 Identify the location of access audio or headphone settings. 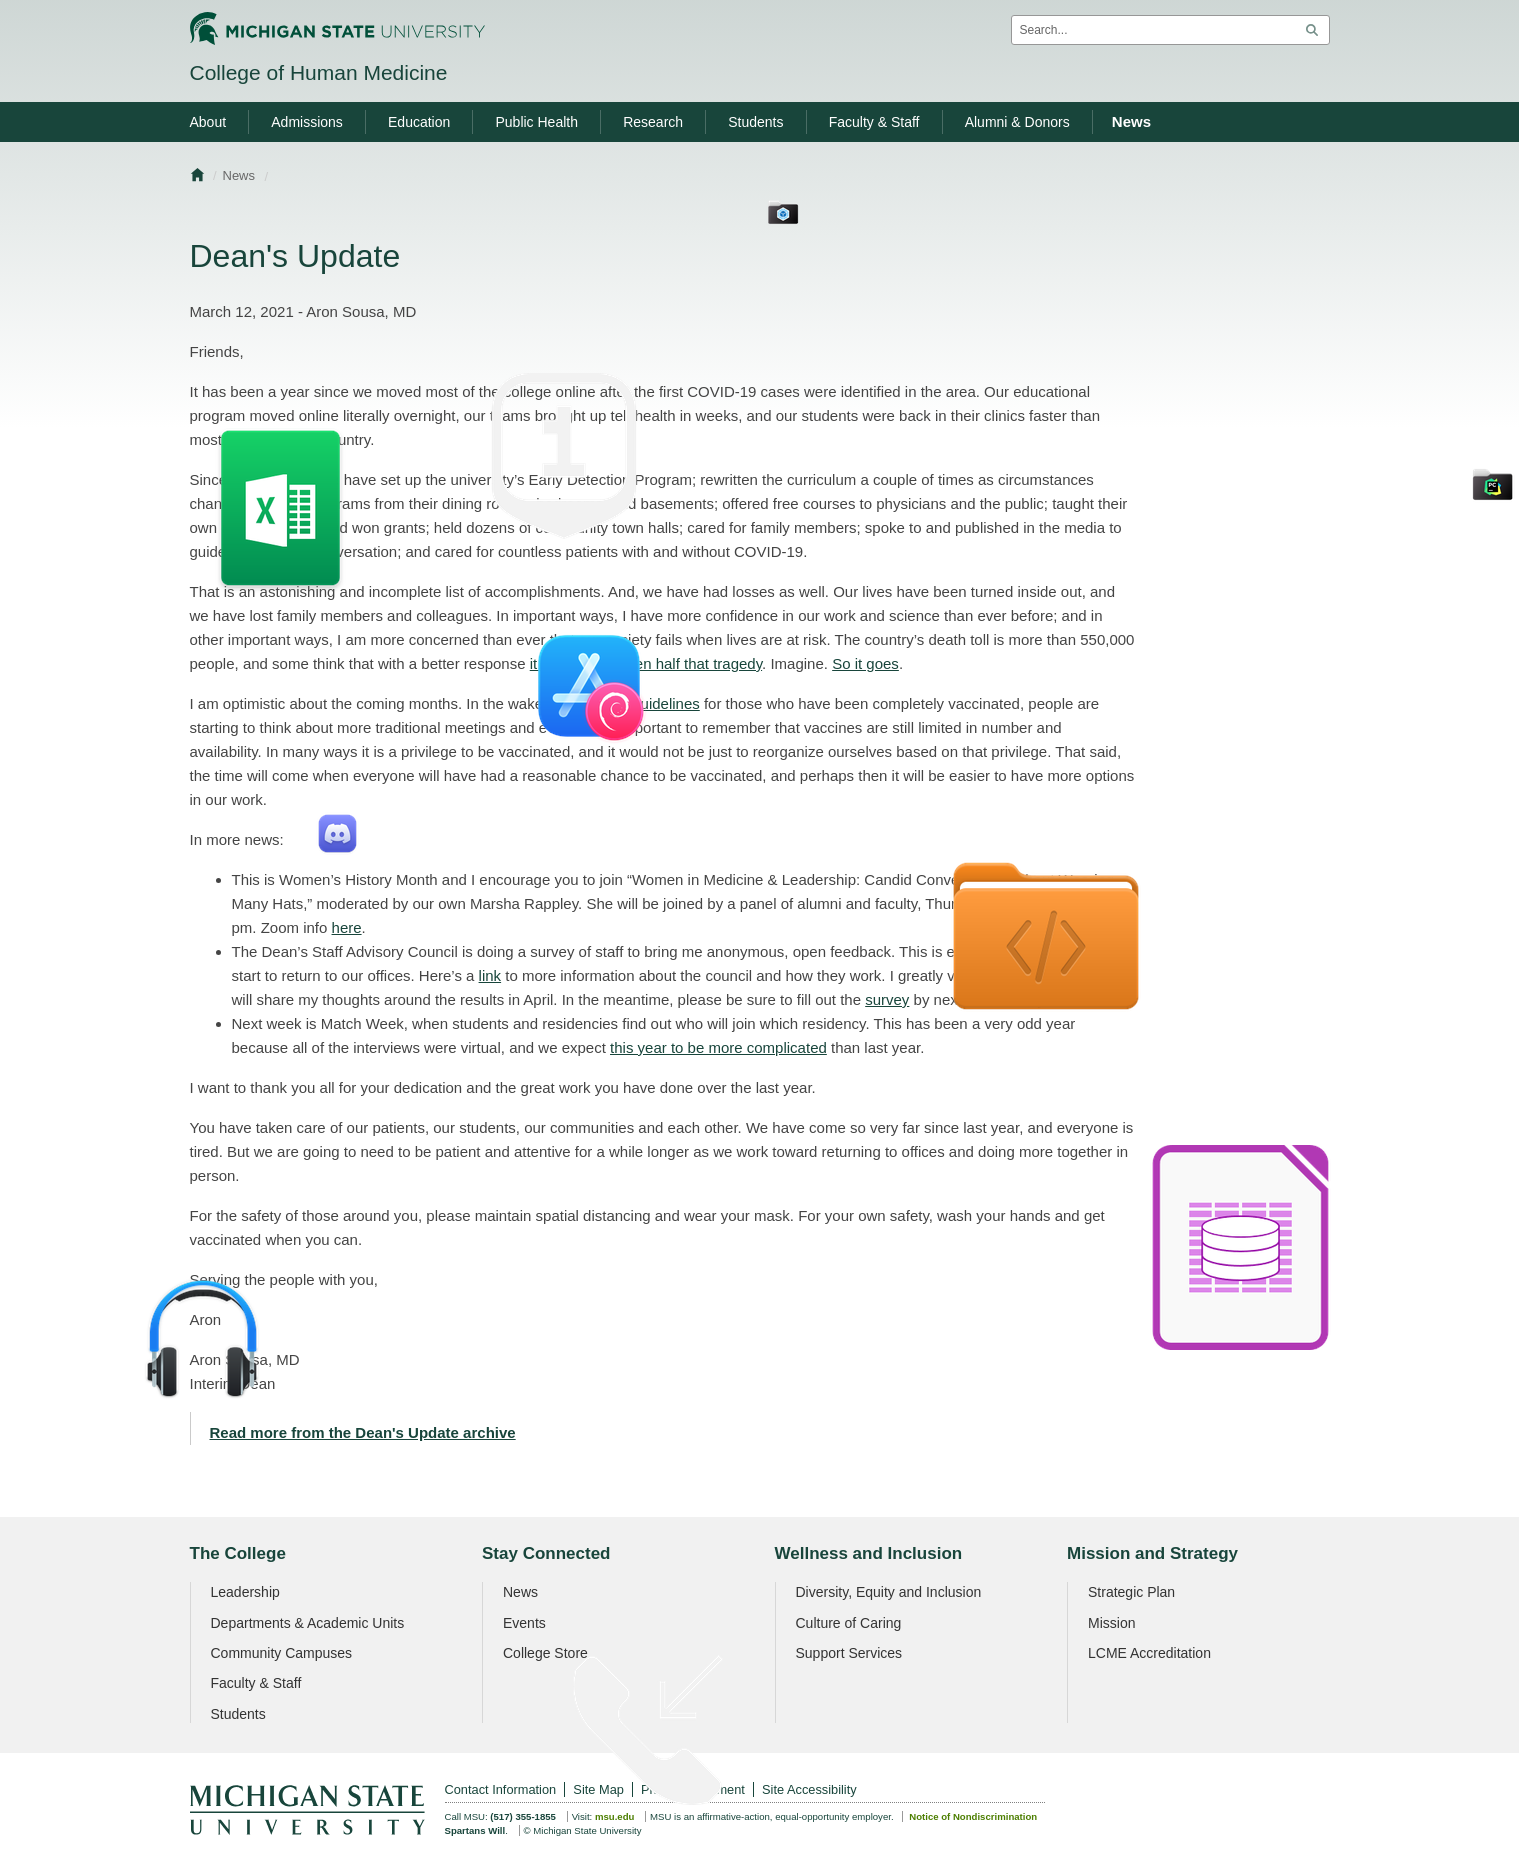
(202, 1345).